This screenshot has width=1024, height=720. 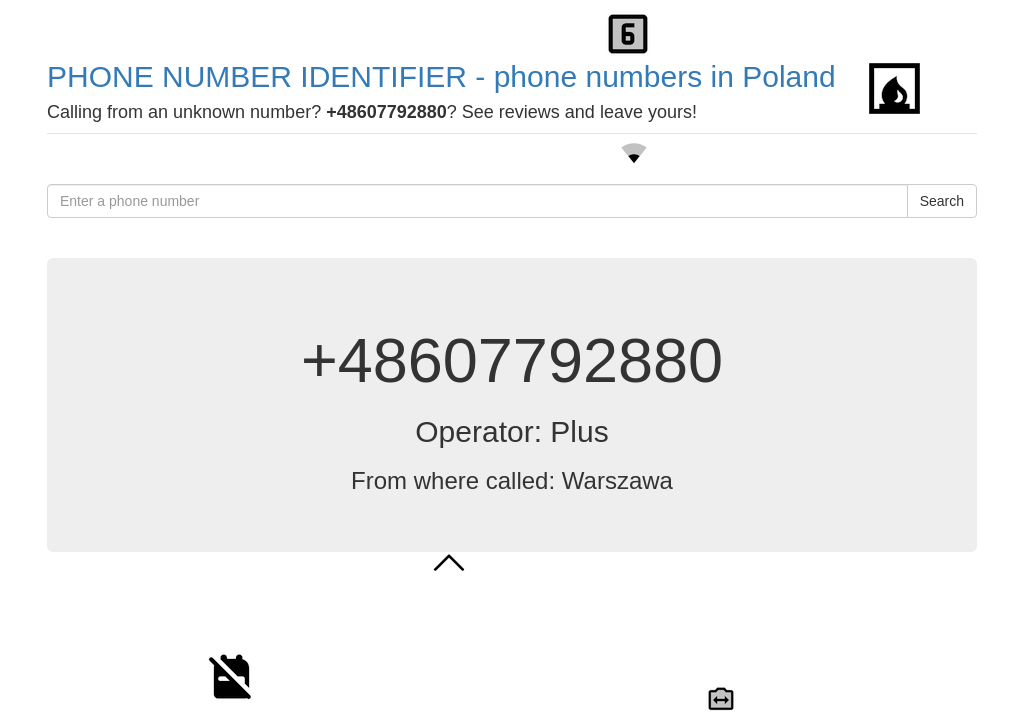 I want to click on switch between front and rear camera, so click(x=721, y=700).